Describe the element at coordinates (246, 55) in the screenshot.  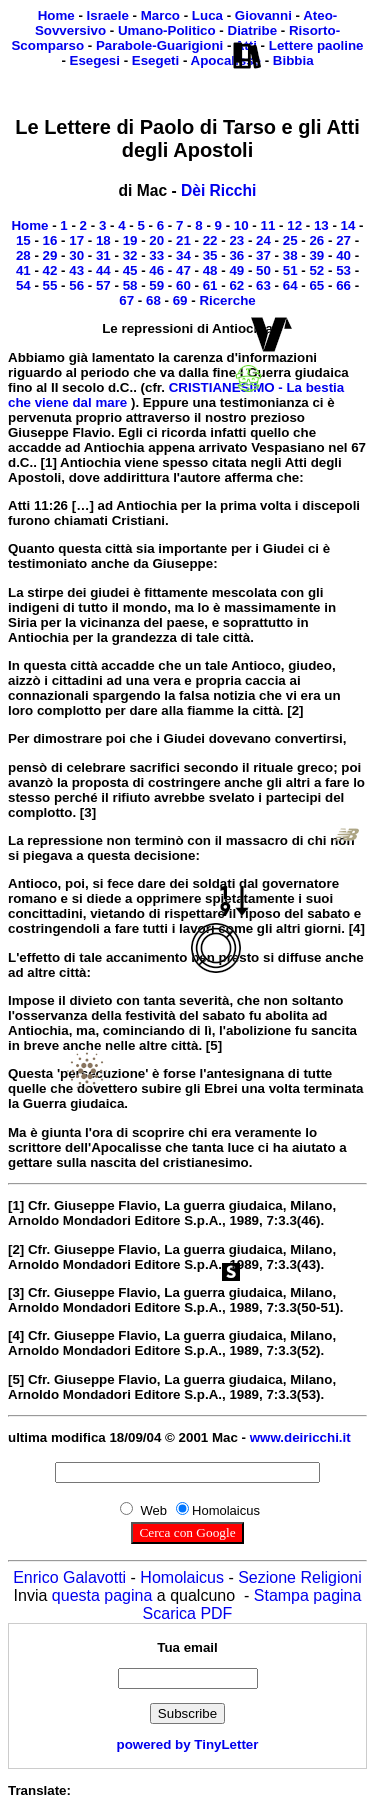
I see `access your library or collection` at that location.